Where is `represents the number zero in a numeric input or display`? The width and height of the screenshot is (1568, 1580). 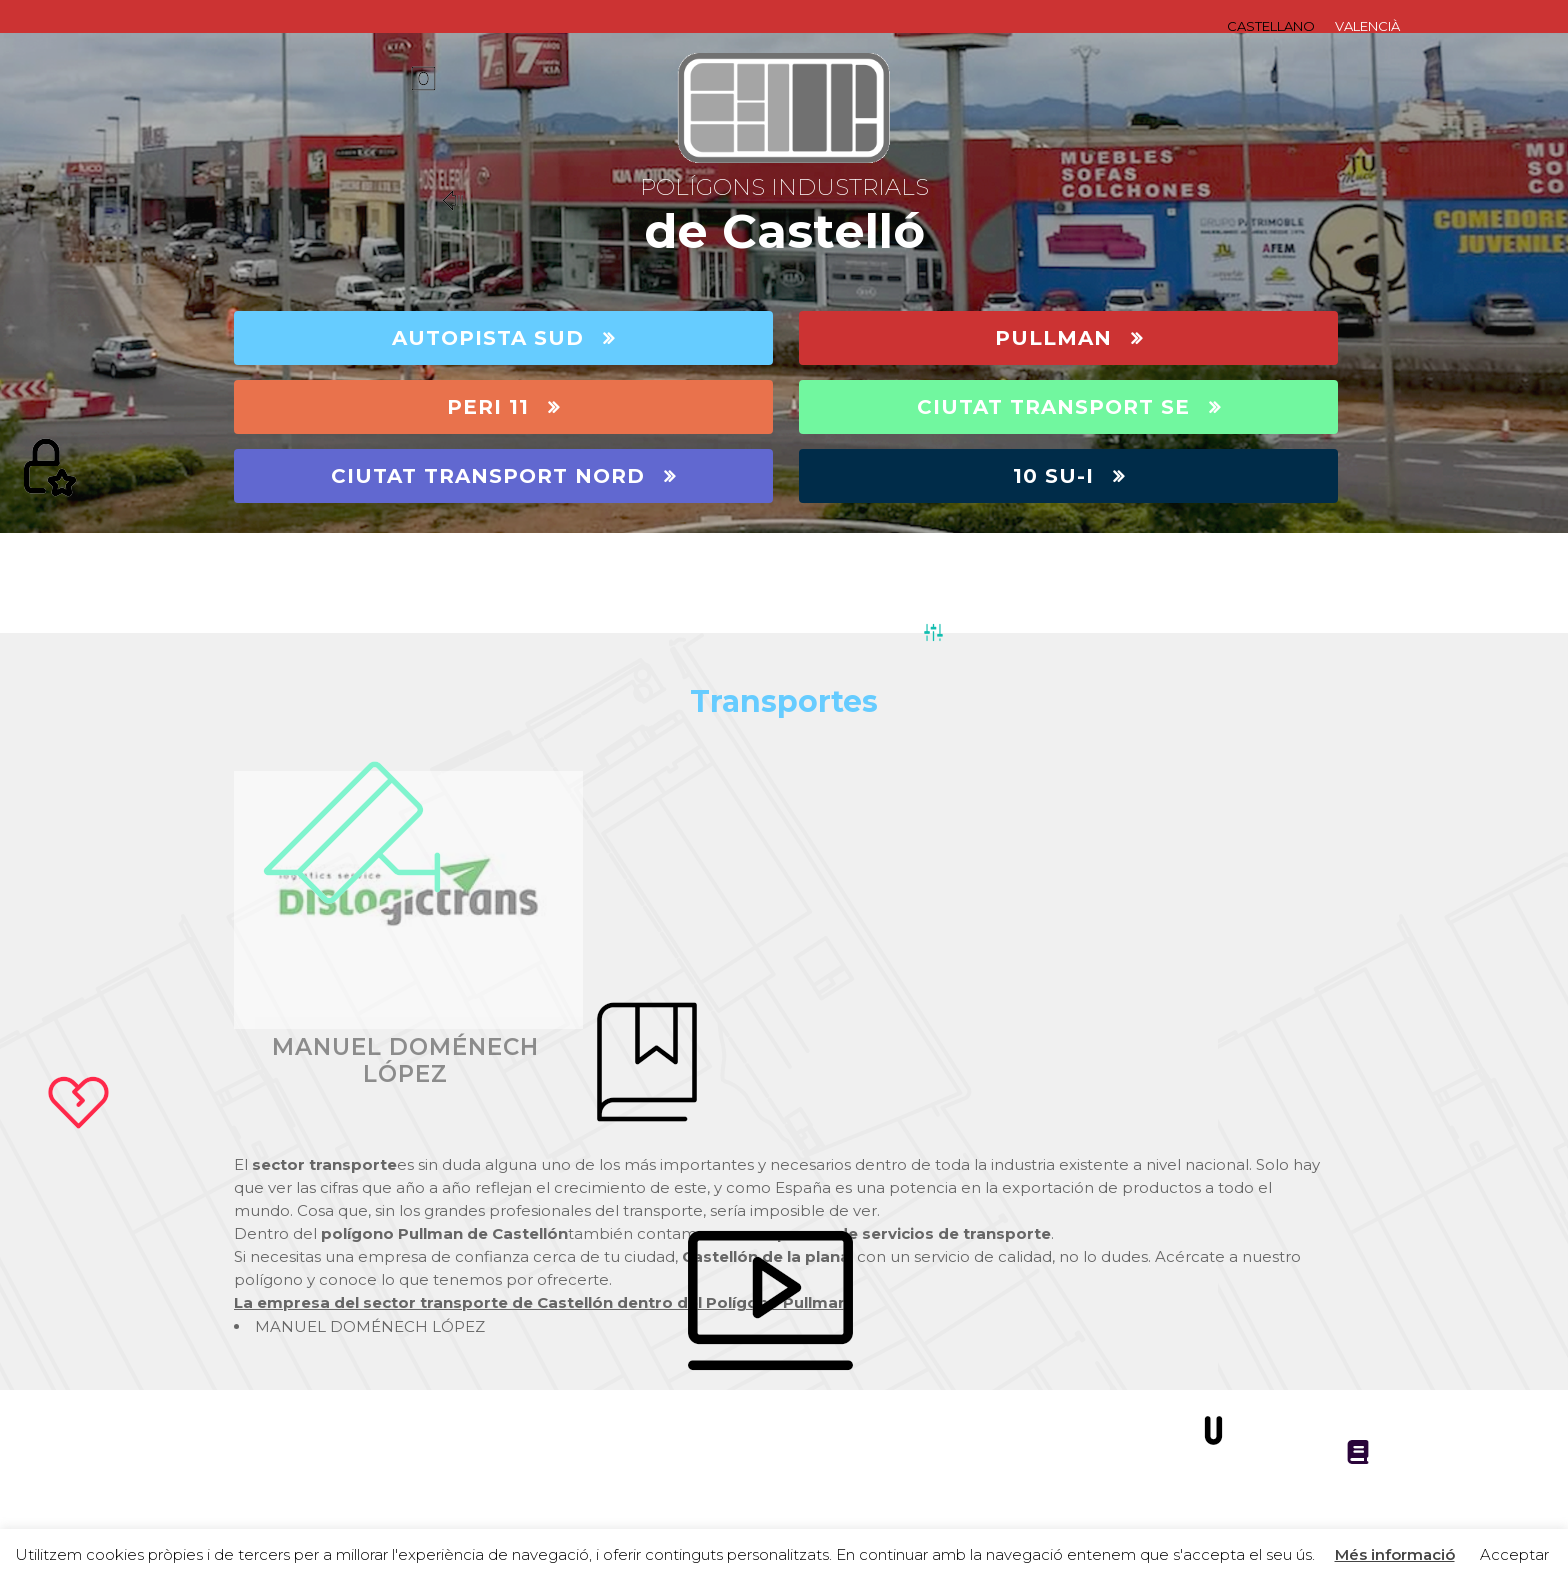
represents the number zero in a numeric input or display is located at coordinates (423, 78).